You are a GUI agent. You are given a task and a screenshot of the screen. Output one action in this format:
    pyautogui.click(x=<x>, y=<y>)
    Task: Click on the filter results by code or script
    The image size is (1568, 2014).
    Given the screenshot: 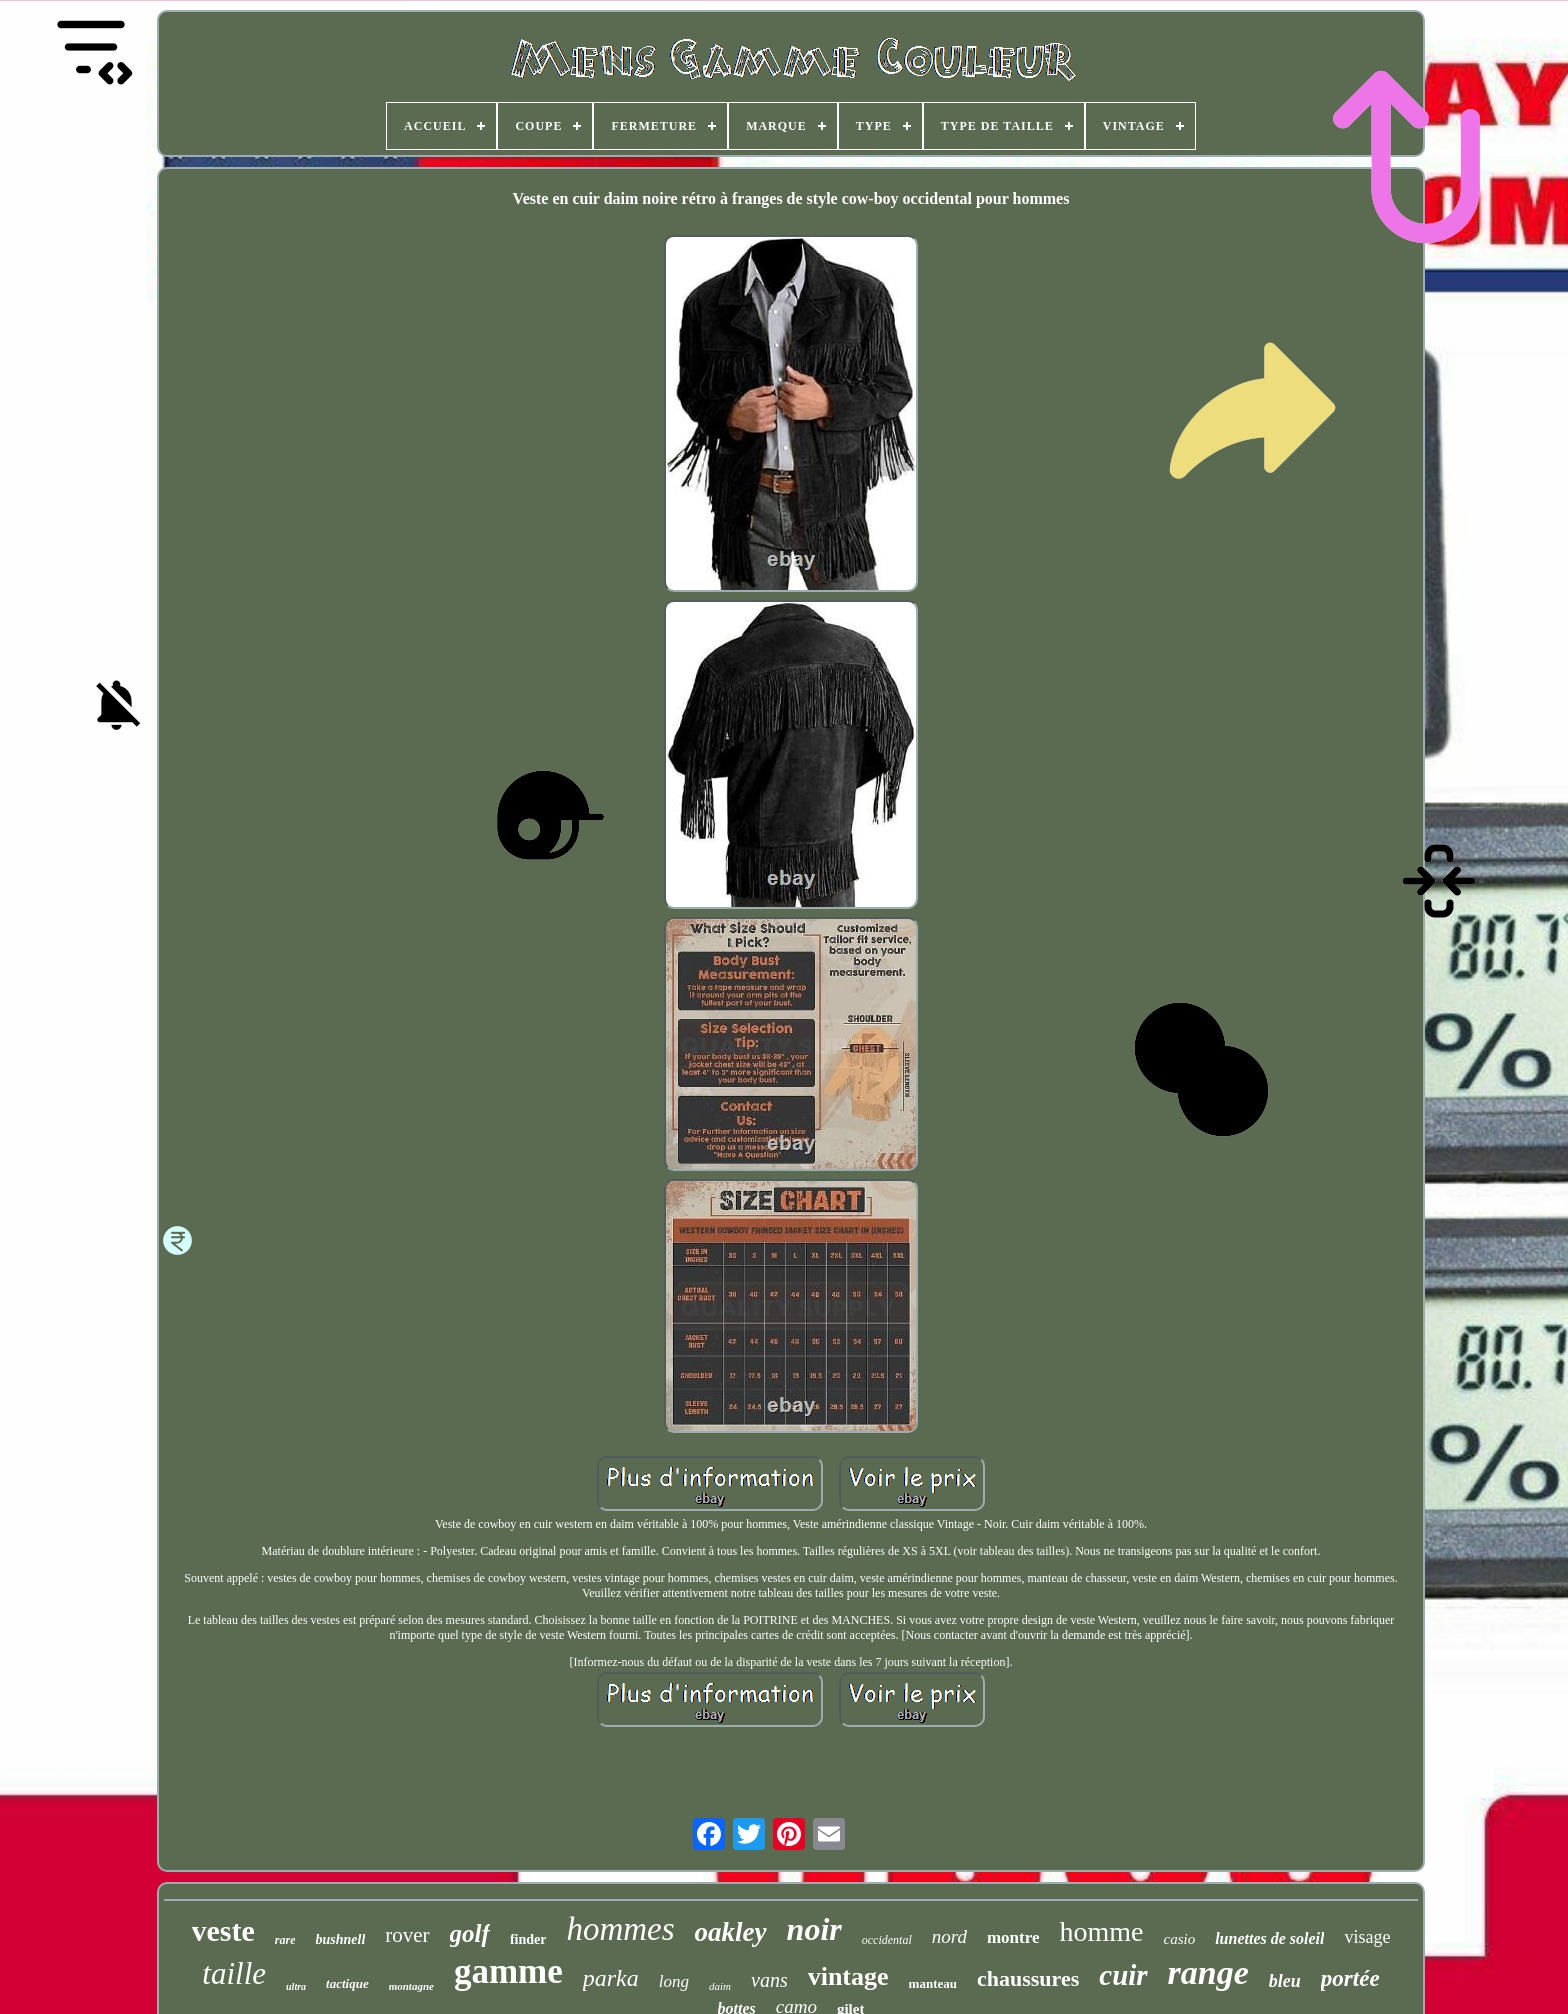 What is the action you would take?
    pyautogui.click(x=91, y=47)
    